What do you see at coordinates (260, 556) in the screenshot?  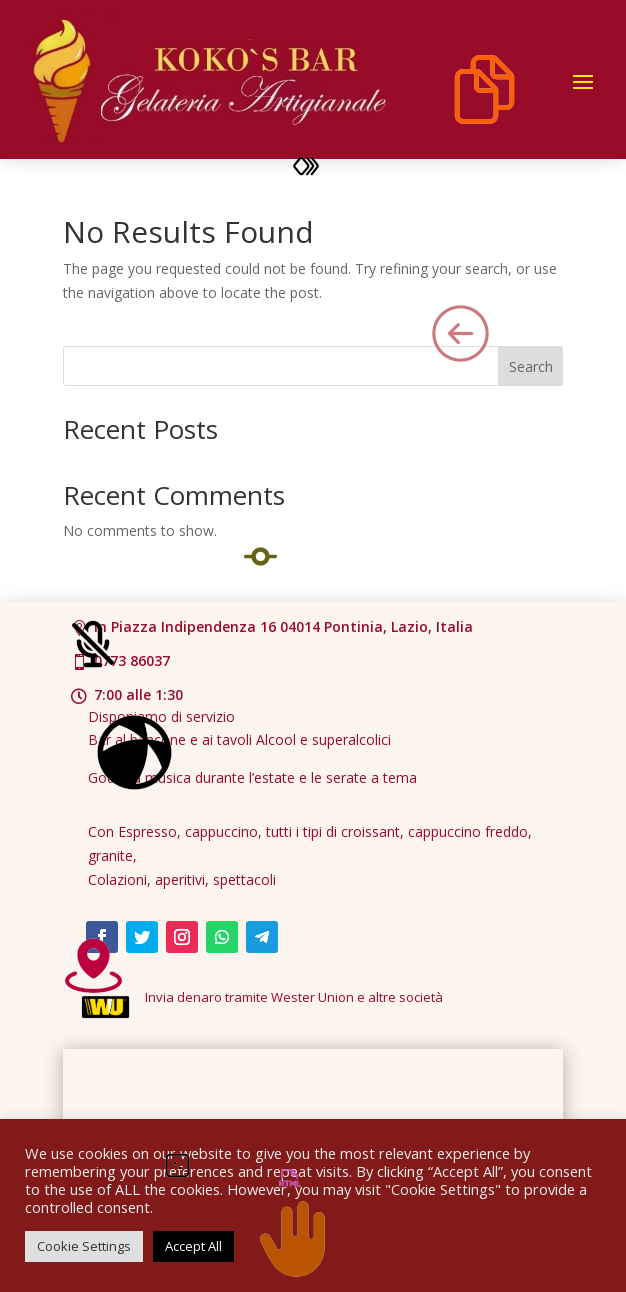 I see `view commit history` at bounding box center [260, 556].